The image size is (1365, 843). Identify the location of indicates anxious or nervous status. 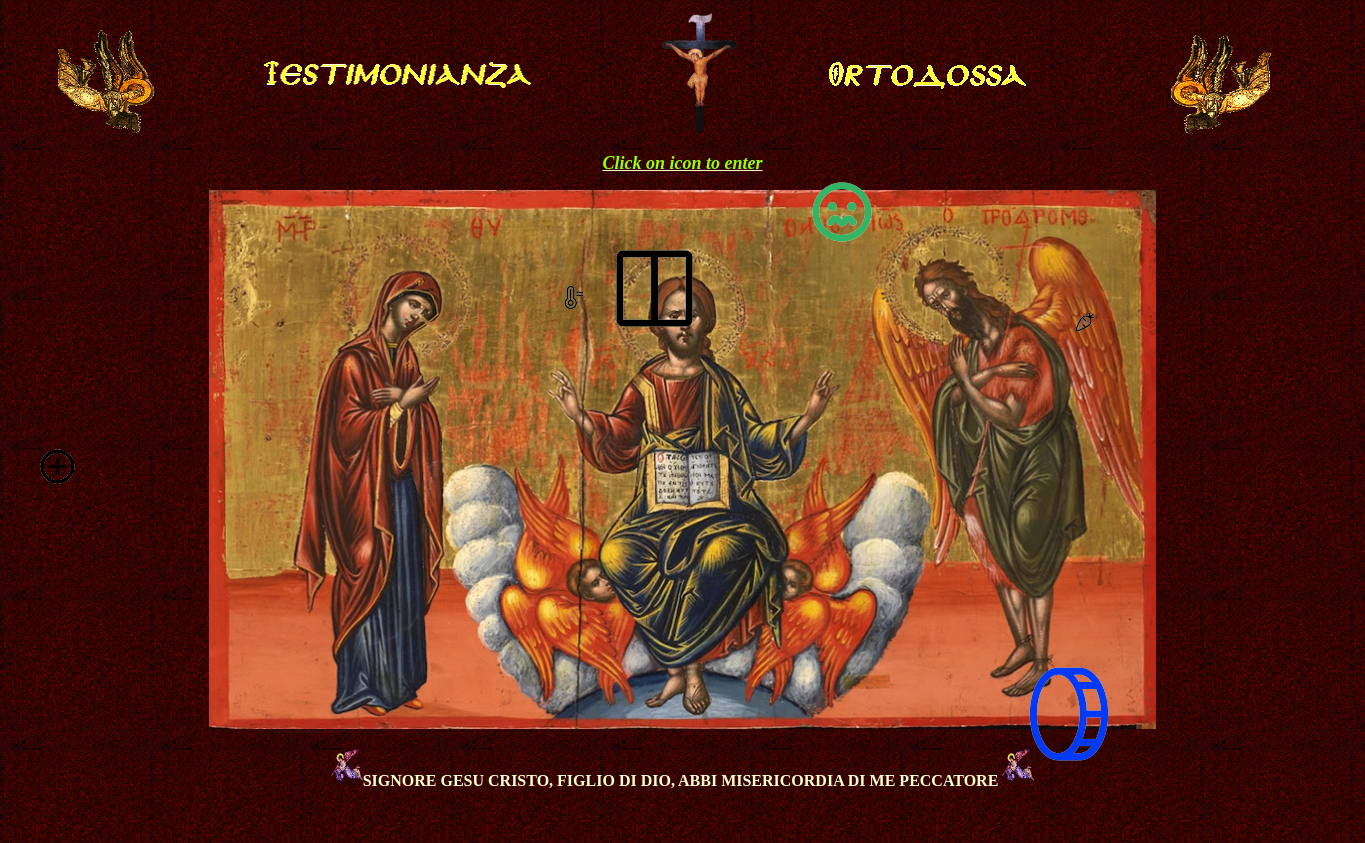
(842, 212).